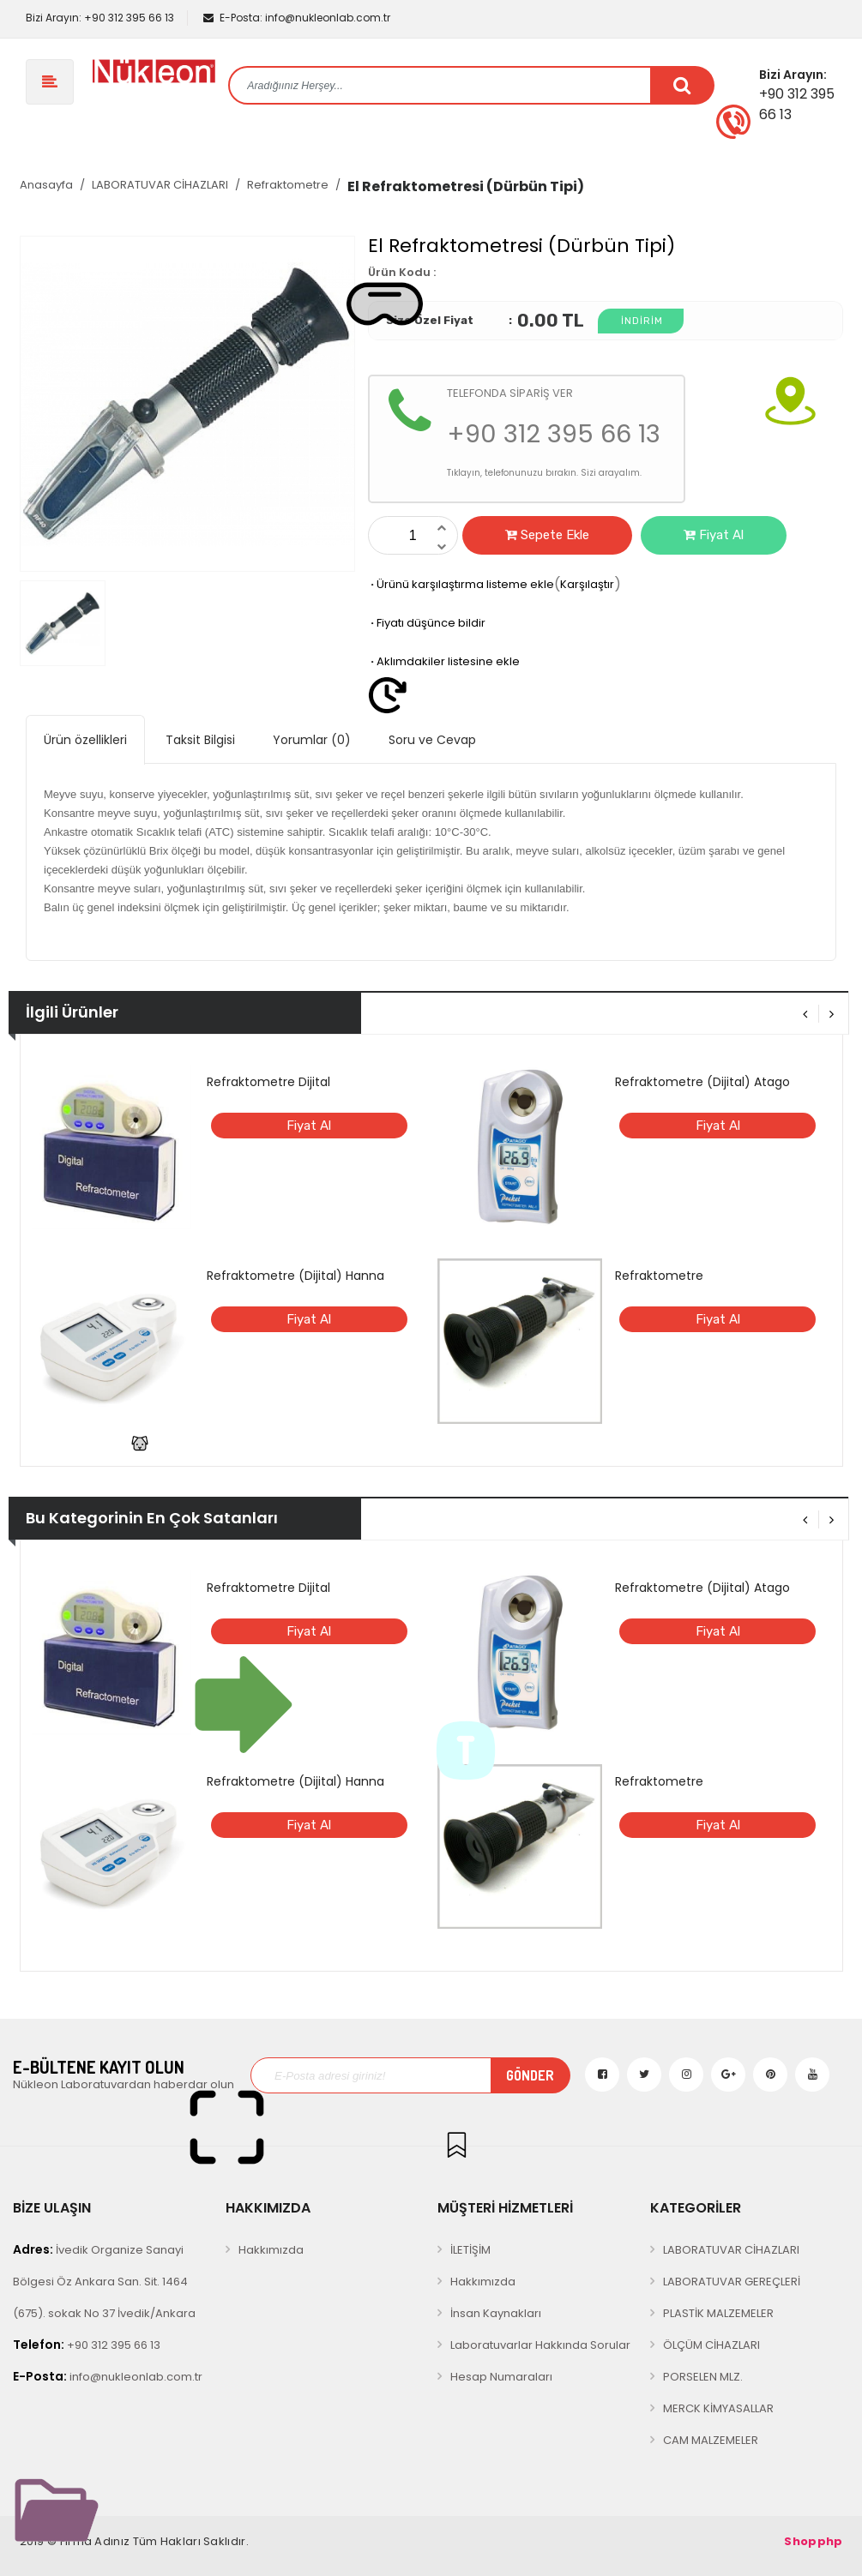 The height and width of the screenshot is (2576, 862). What do you see at coordinates (466, 1750) in the screenshot?
I see `text formatting or typography tool` at bounding box center [466, 1750].